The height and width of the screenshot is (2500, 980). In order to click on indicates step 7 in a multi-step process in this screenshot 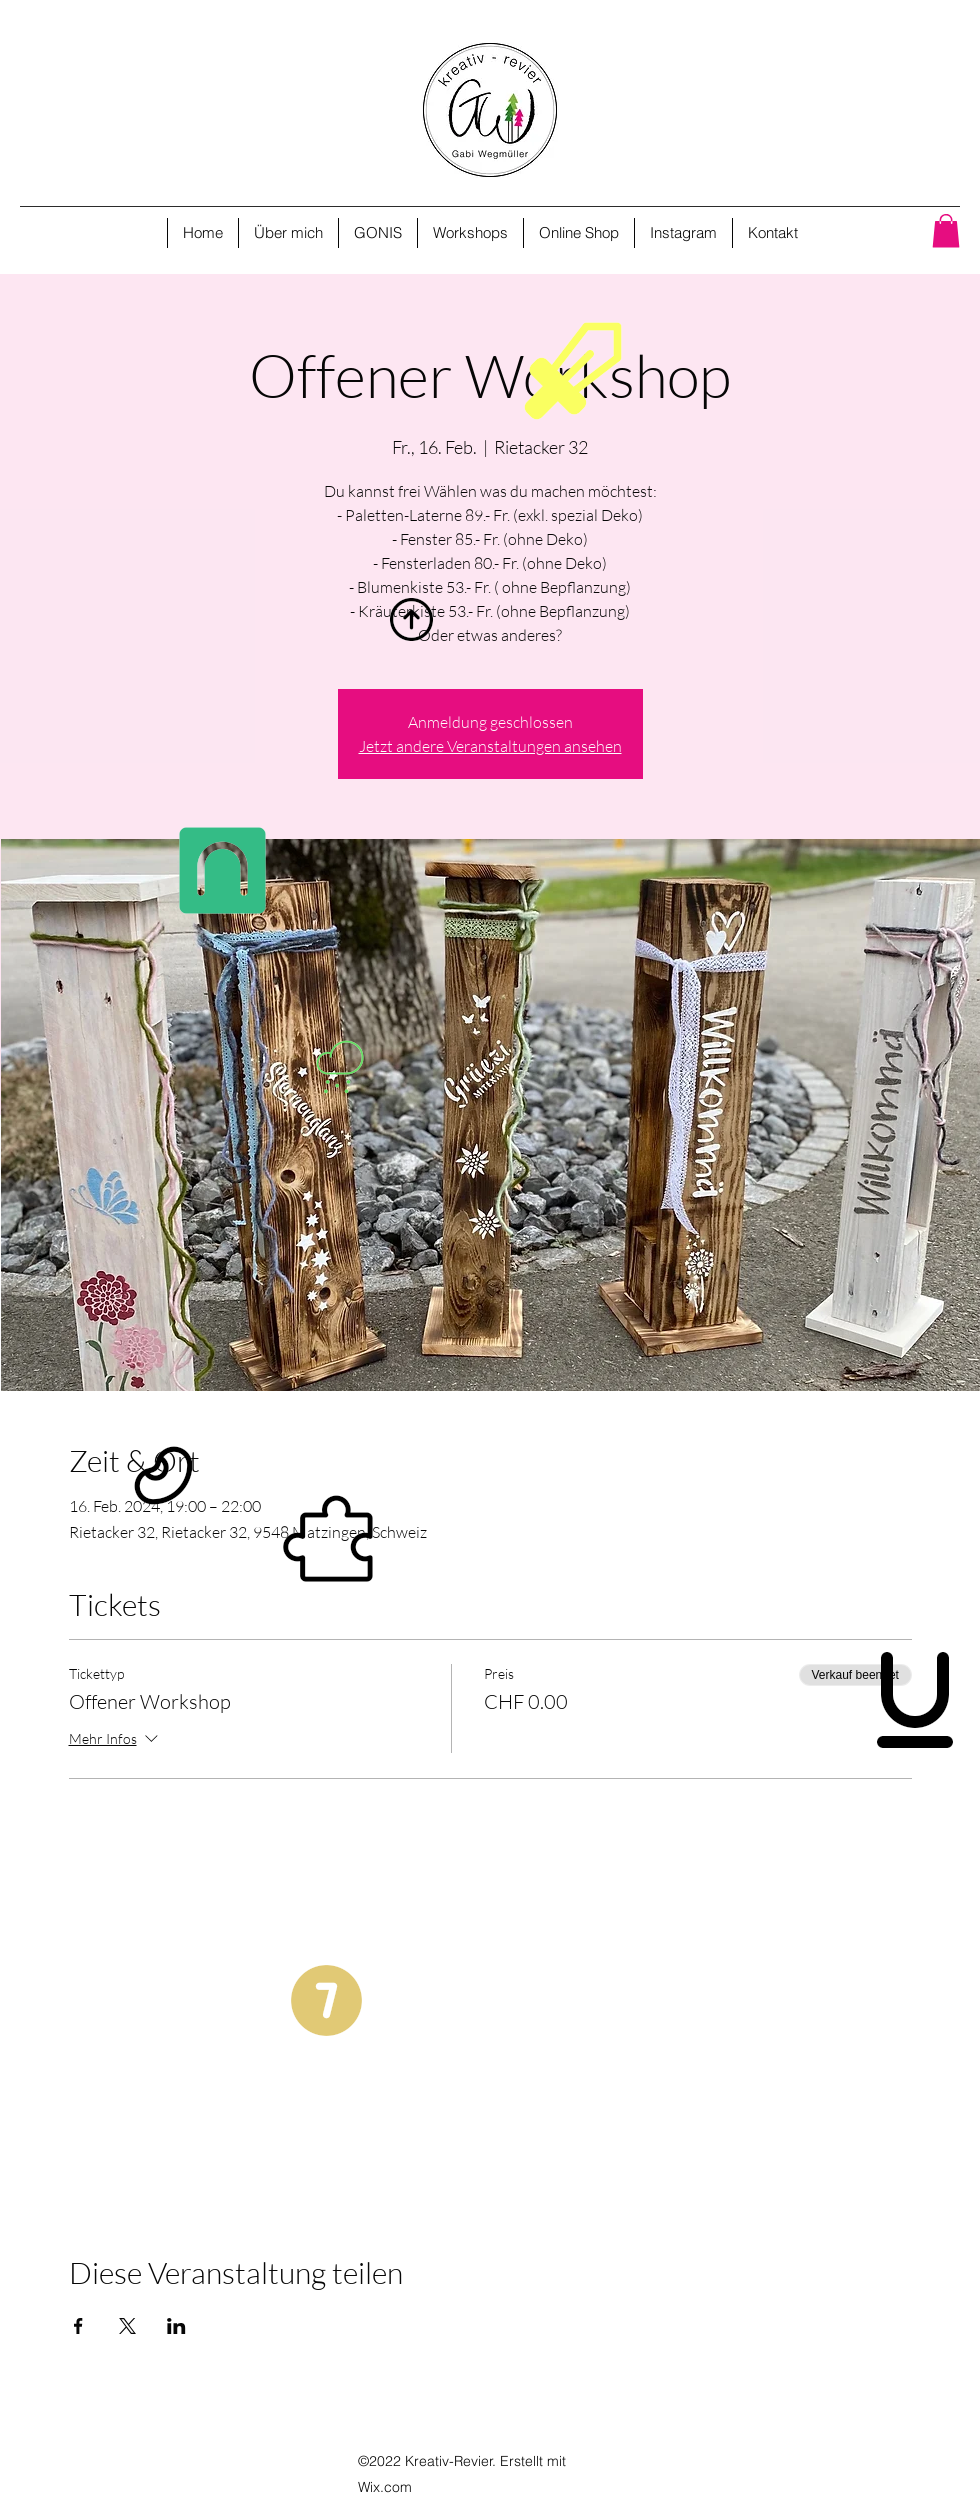, I will do `click(326, 2000)`.